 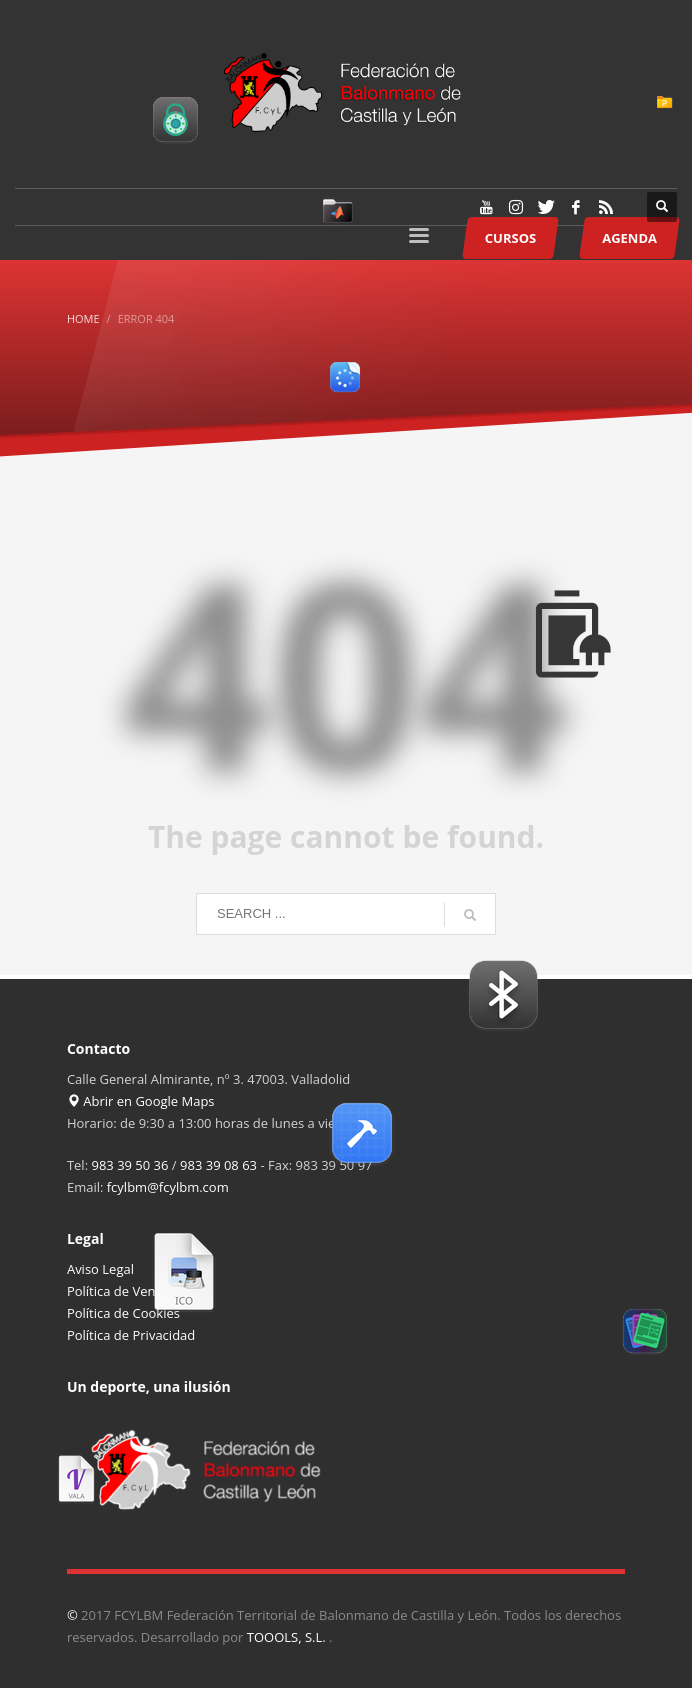 I want to click on bluetooth is currently disabled or inactive, so click(x=503, y=994).